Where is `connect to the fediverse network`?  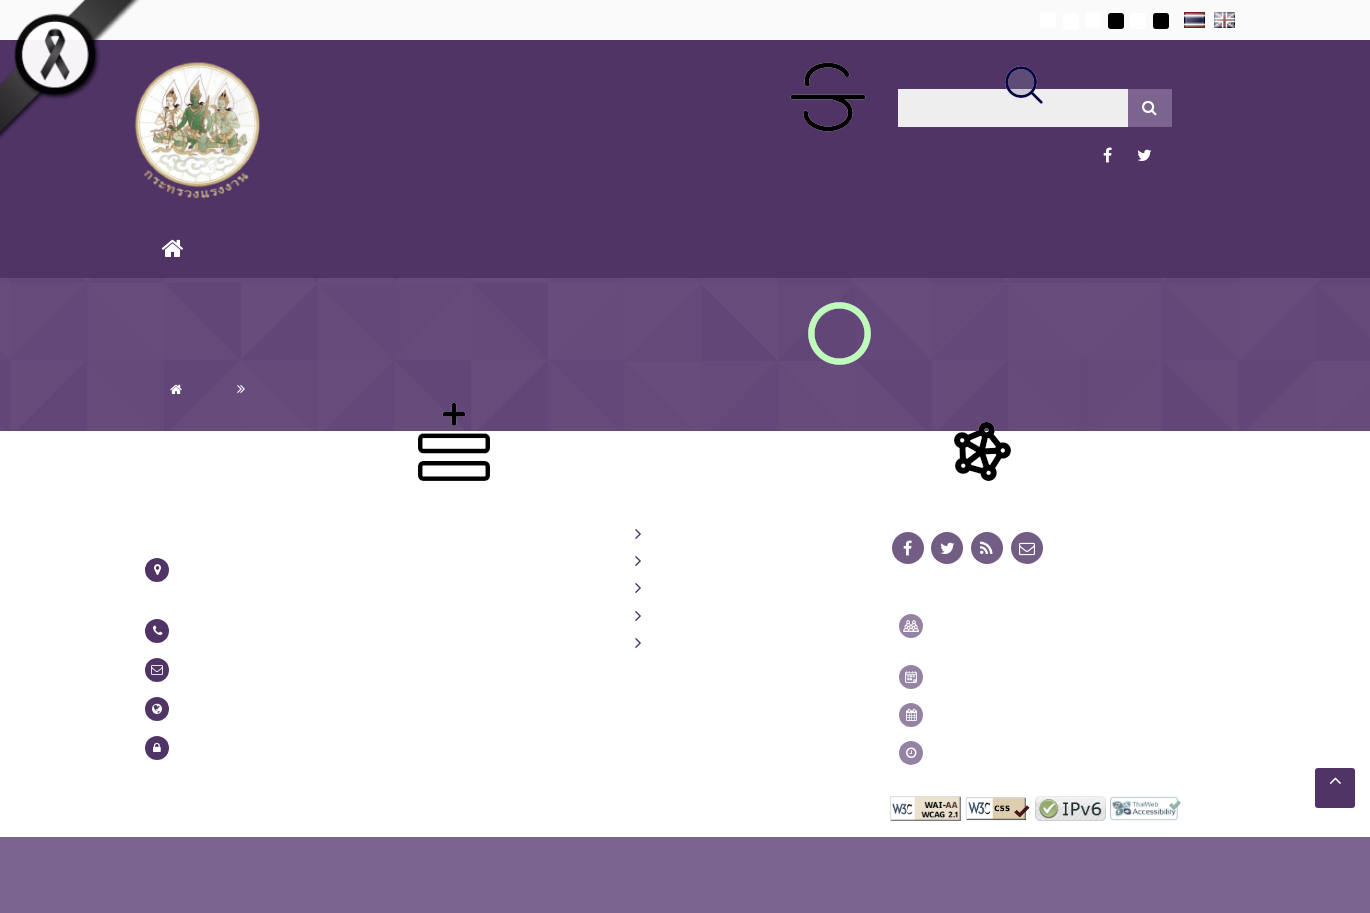 connect to the fediverse network is located at coordinates (981, 451).